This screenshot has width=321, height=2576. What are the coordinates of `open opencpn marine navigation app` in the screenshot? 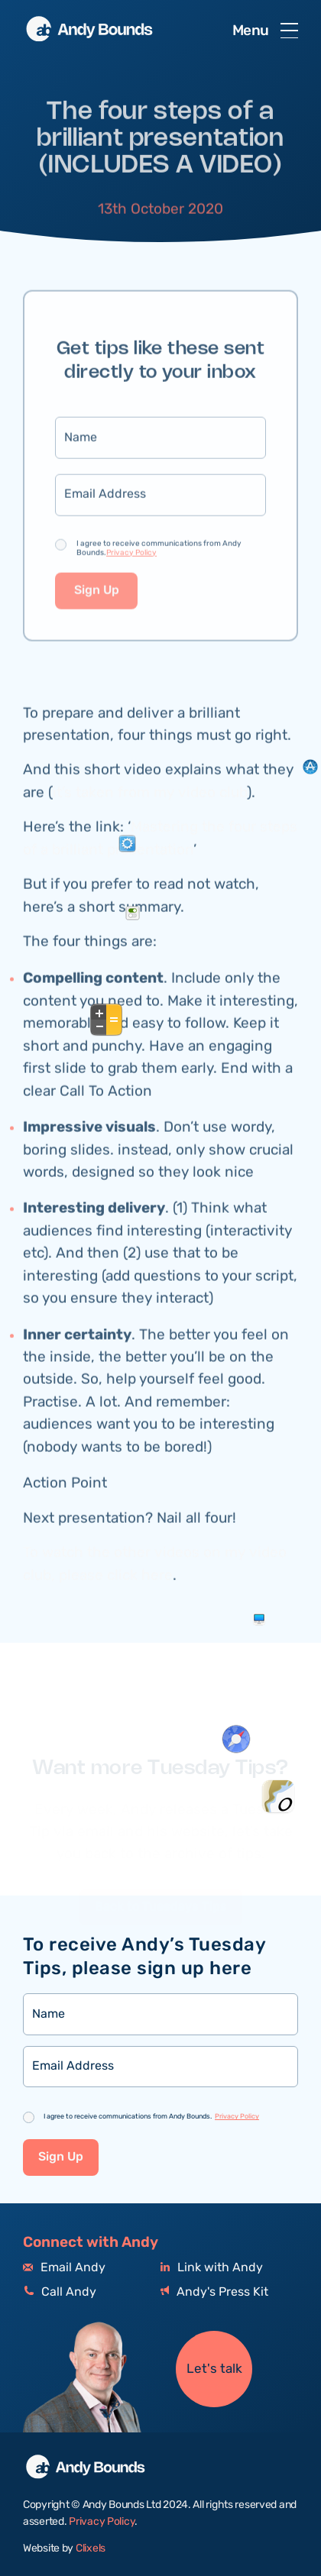 It's located at (278, 1796).